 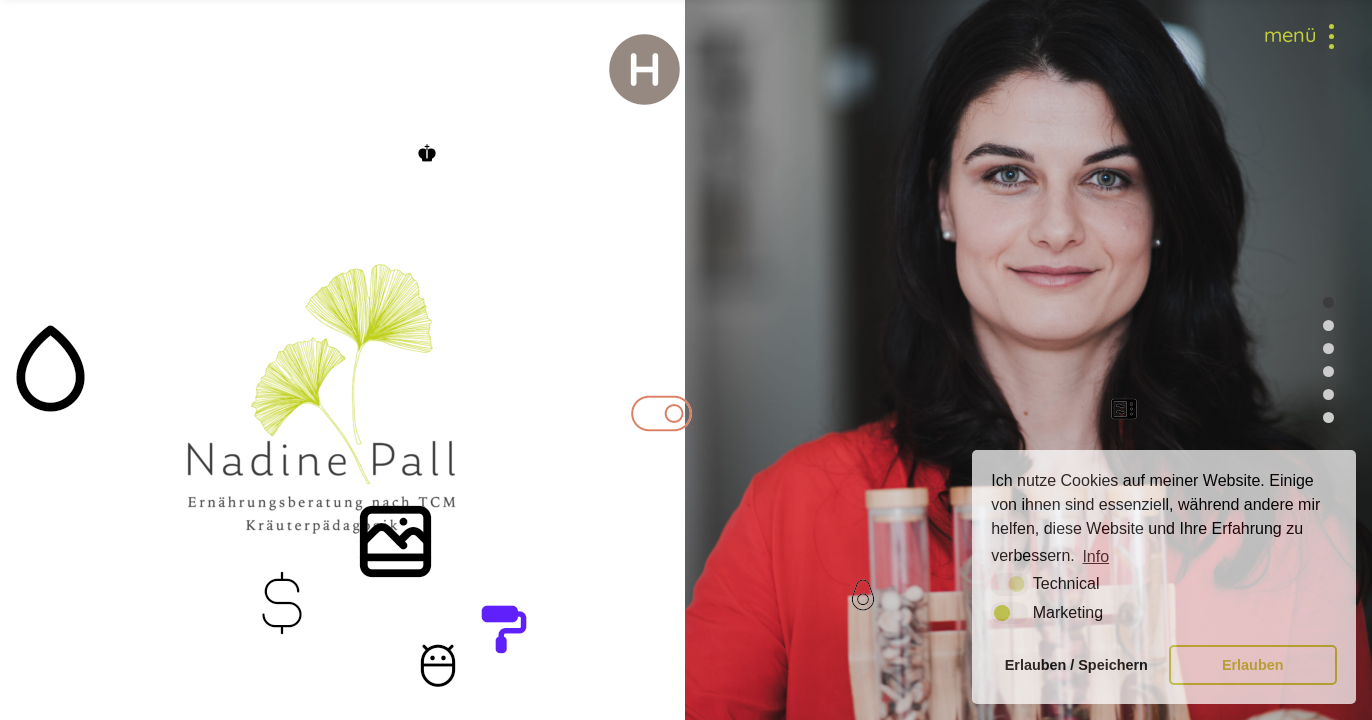 What do you see at coordinates (661, 413) in the screenshot?
I see `toggle switch in the on position` at bounding box center [661, 413].